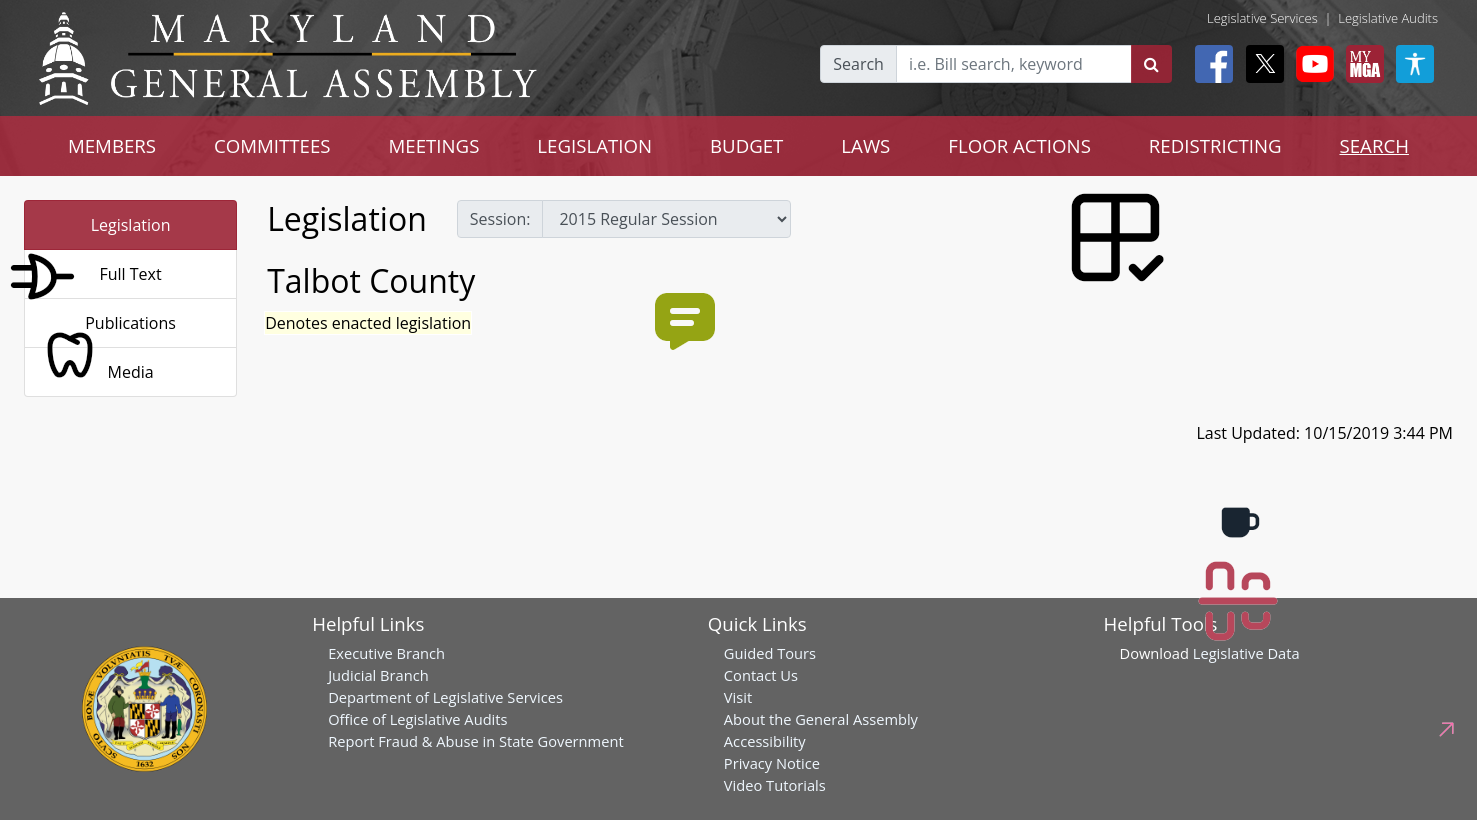 This screenshot has width=1477, height=820. What do you see at coordinates (1115, 237) in the screenshot?
I see `indicates all items in a grid view are selected` at bounding box center [1115, 237].